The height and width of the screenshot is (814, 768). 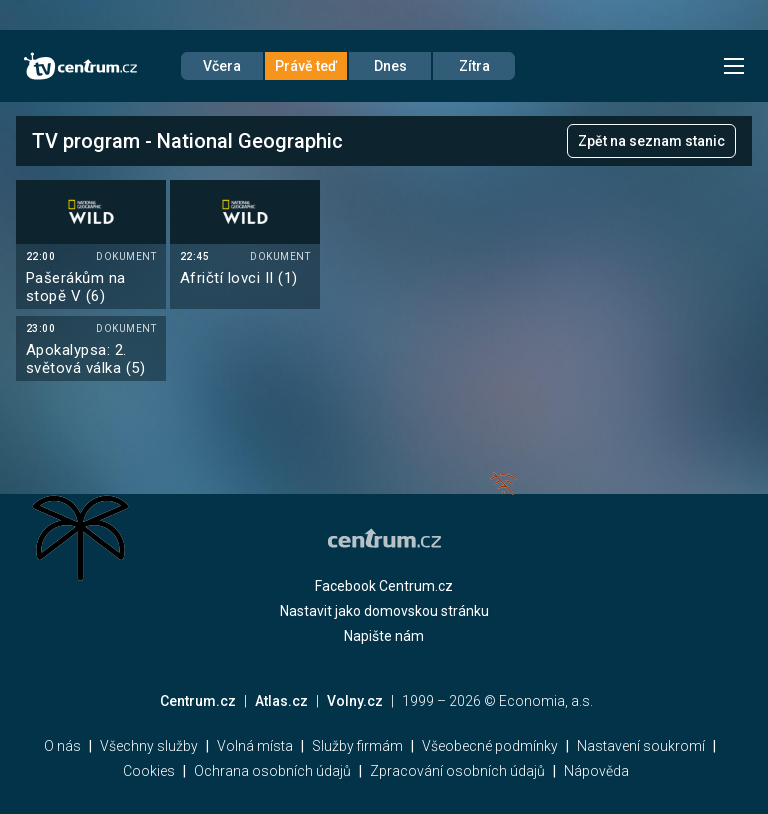 What do you see at coordinates (80, 536) in the screenshot?
I see `access vacation or travel mode` at bounding box center [80, 536].